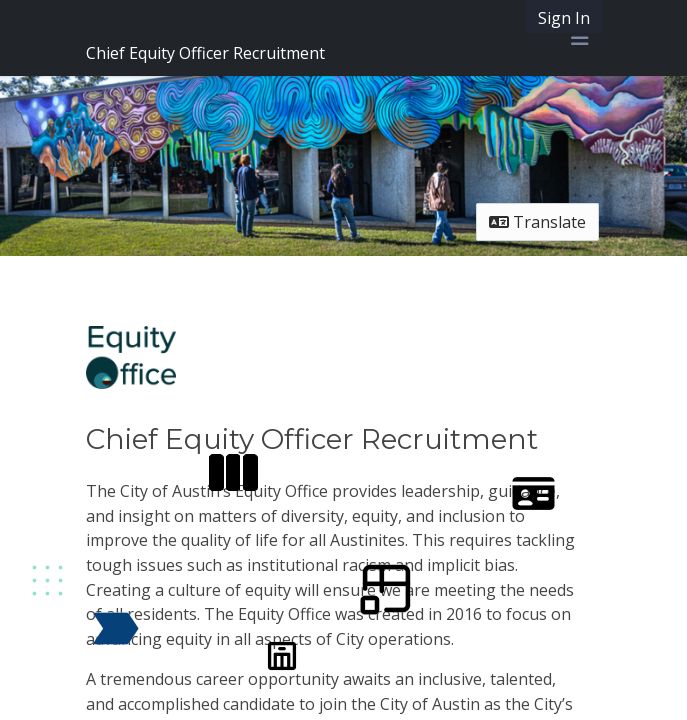  I want to click on indicates elevator access or location, so click(282, 656).